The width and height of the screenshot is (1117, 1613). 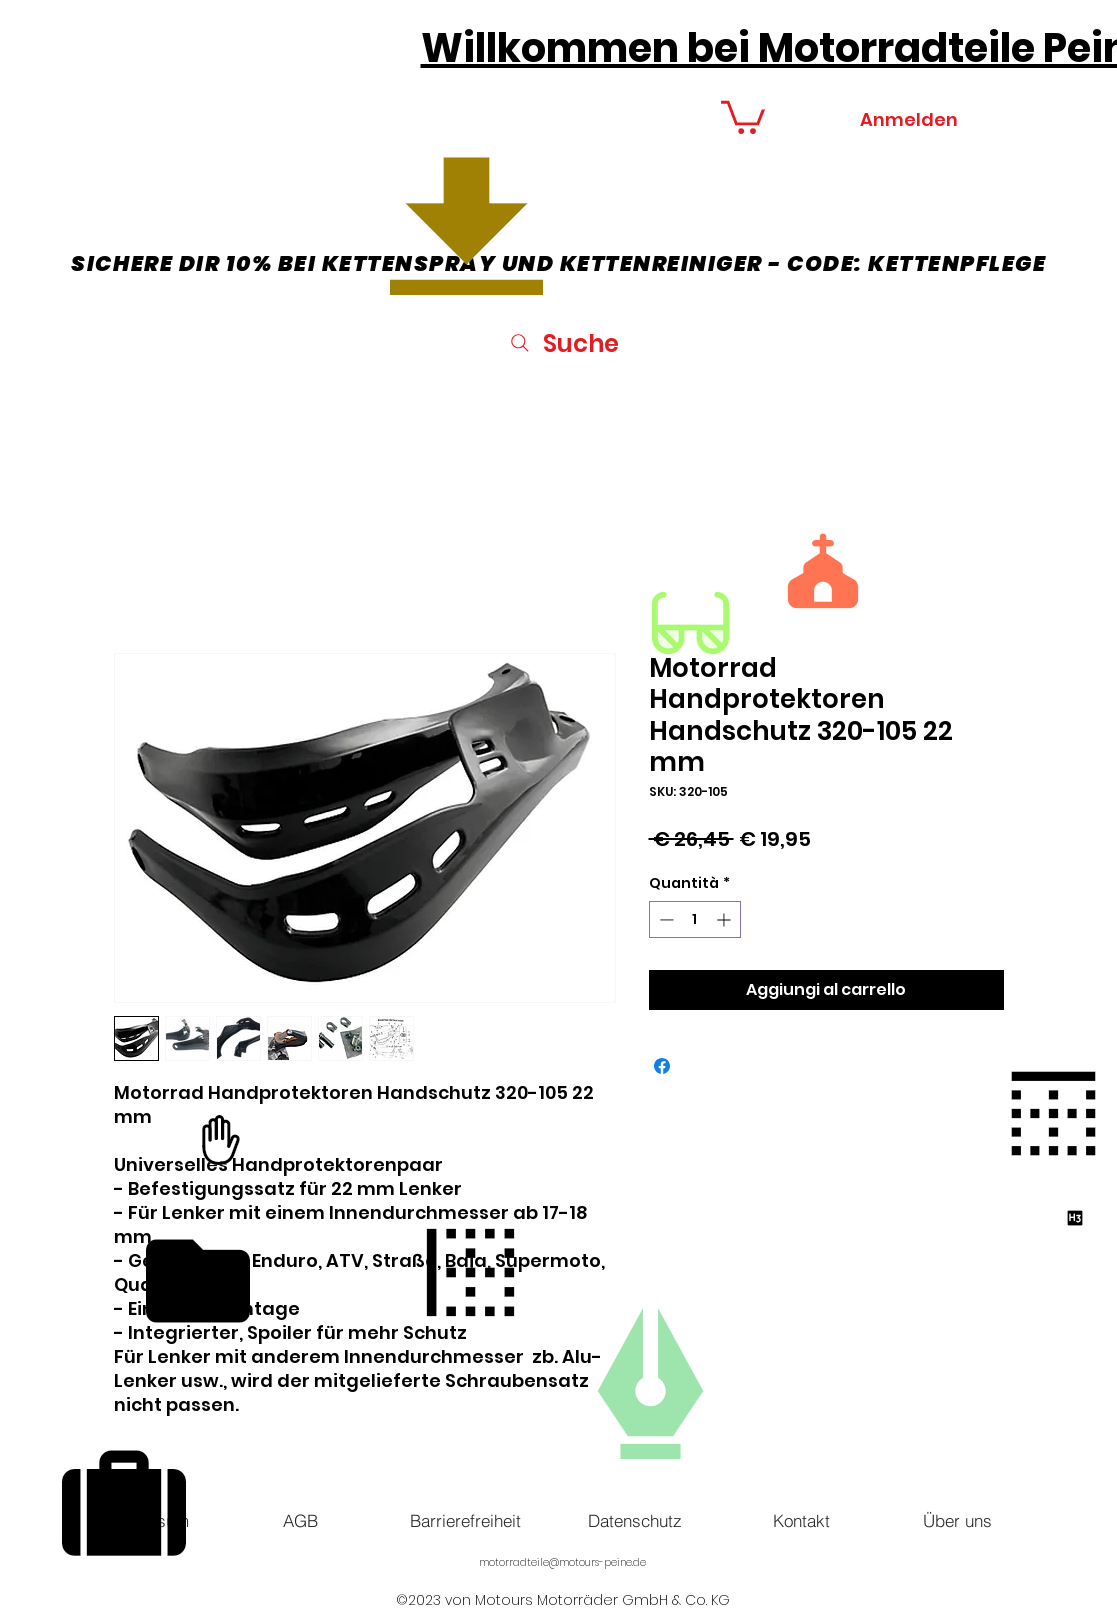 What do you see at coordinates (690, 624) in the screenshot?
I see `toggle summer or vacation mode` at bounding box center [690, 624].